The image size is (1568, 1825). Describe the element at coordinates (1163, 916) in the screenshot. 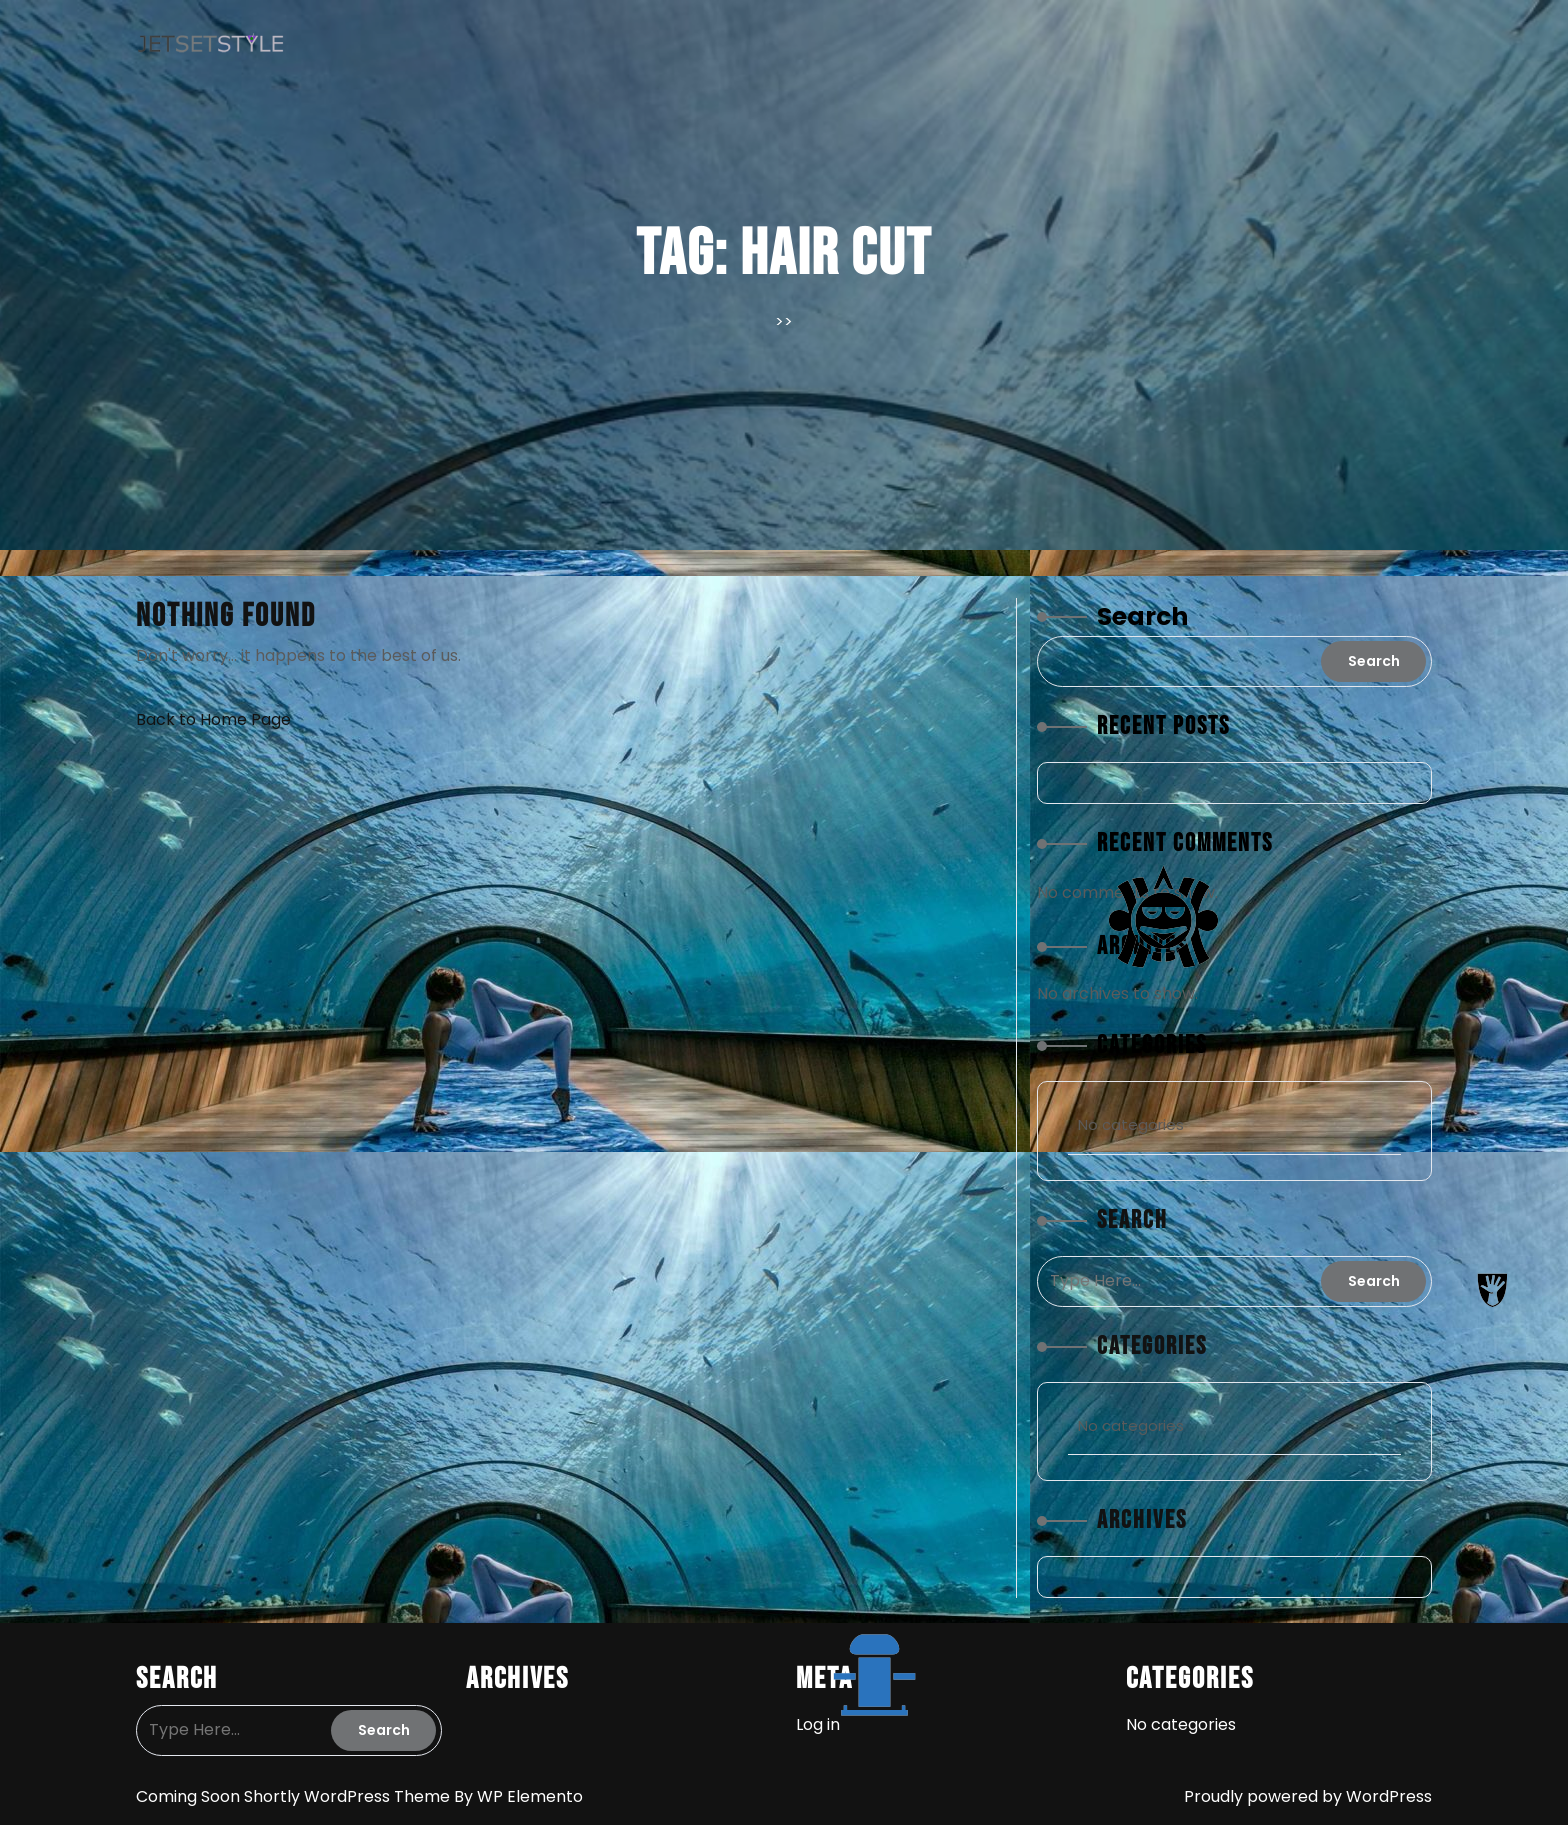

I see `view aztec or mesoamerican themed content` at that location.